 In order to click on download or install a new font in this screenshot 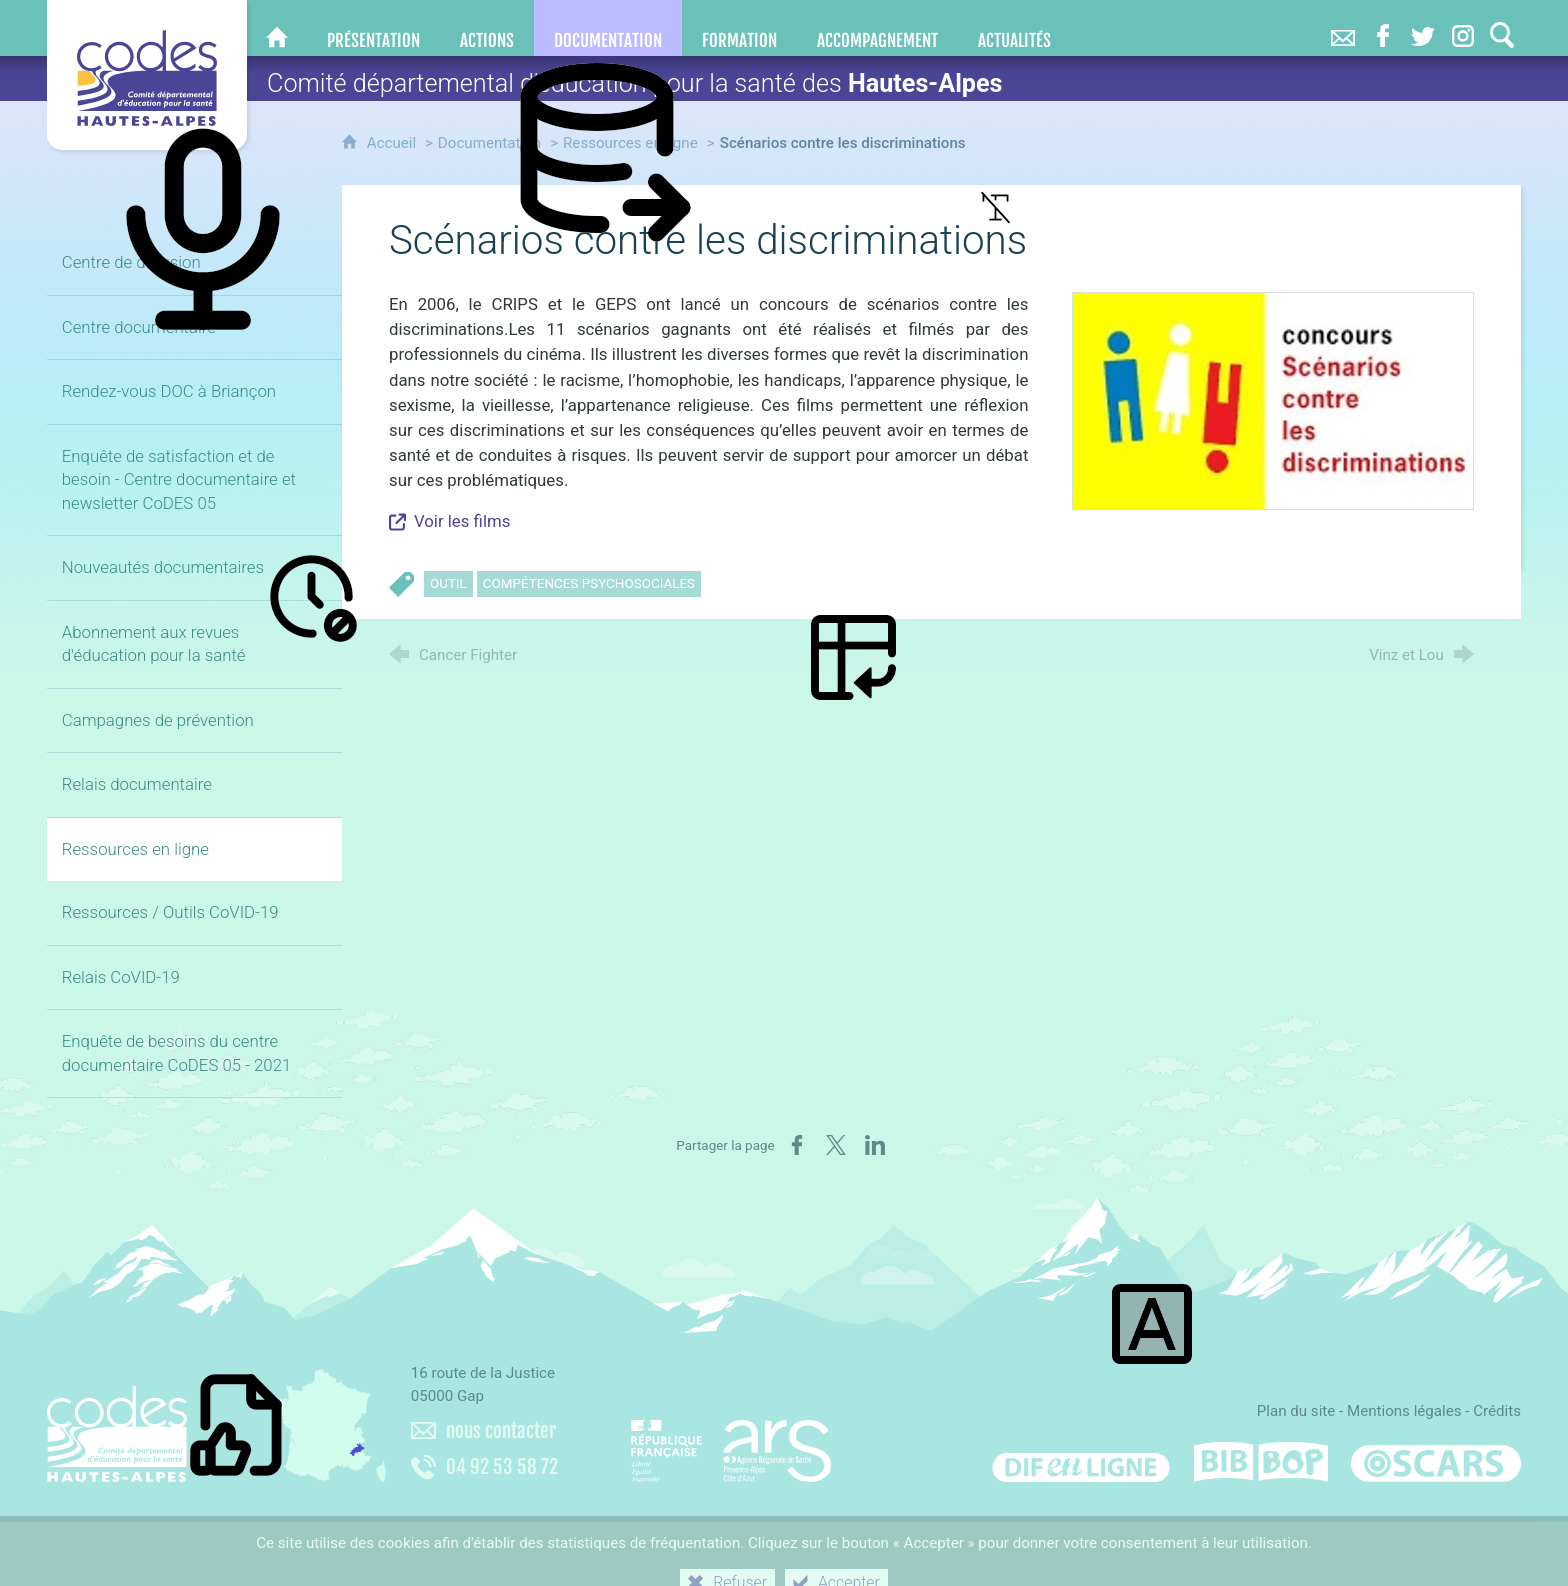, I will do `click(1152, 1324)`.